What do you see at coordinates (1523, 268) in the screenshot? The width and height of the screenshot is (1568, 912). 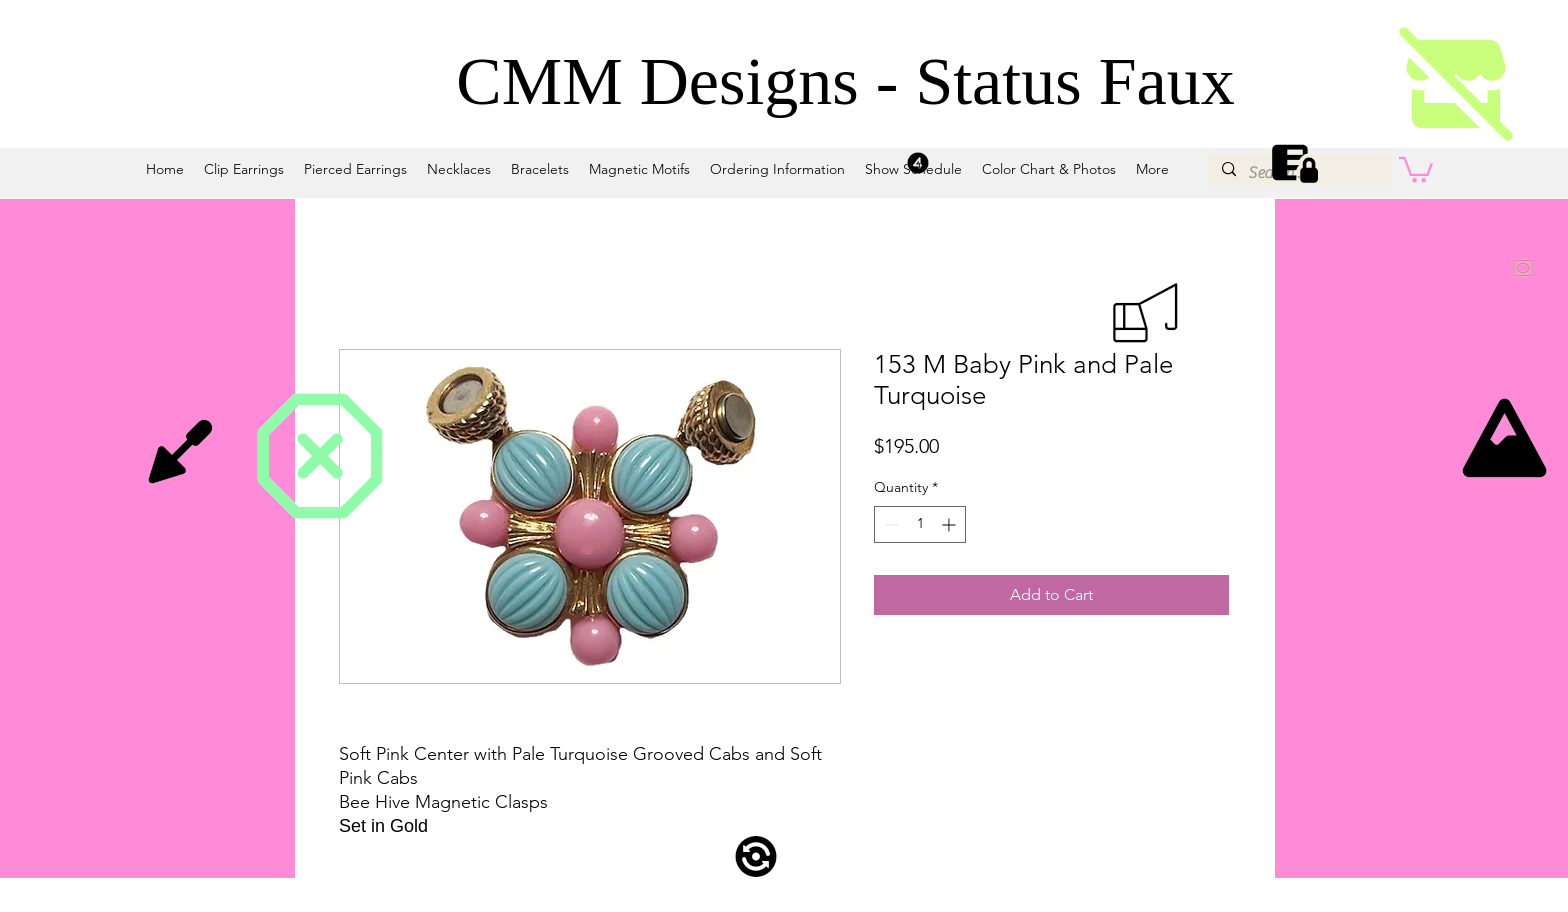 I see `apply vignette effect to image` at bounding box center [1523, 268].